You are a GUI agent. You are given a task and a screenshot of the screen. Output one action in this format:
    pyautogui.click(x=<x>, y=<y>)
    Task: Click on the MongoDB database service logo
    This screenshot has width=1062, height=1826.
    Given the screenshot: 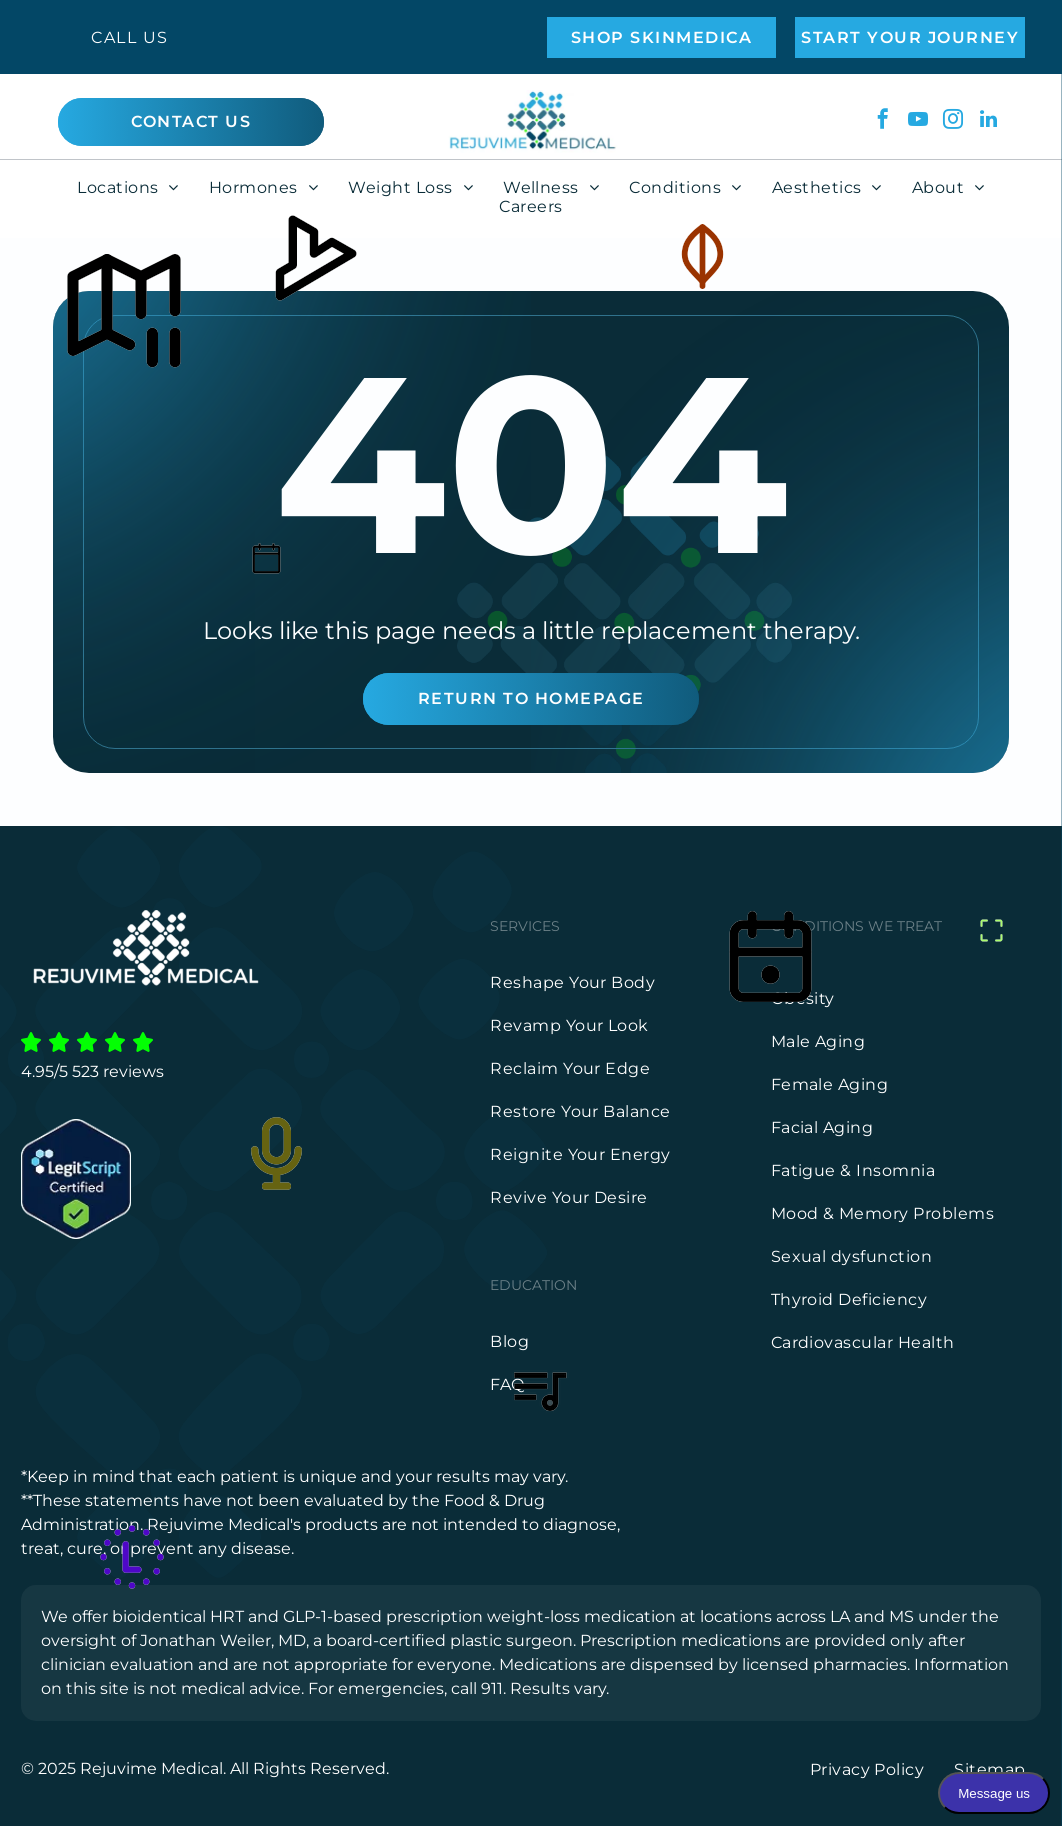 What is the action you would take?
    pyautogui.click(x=702, y=256)
    